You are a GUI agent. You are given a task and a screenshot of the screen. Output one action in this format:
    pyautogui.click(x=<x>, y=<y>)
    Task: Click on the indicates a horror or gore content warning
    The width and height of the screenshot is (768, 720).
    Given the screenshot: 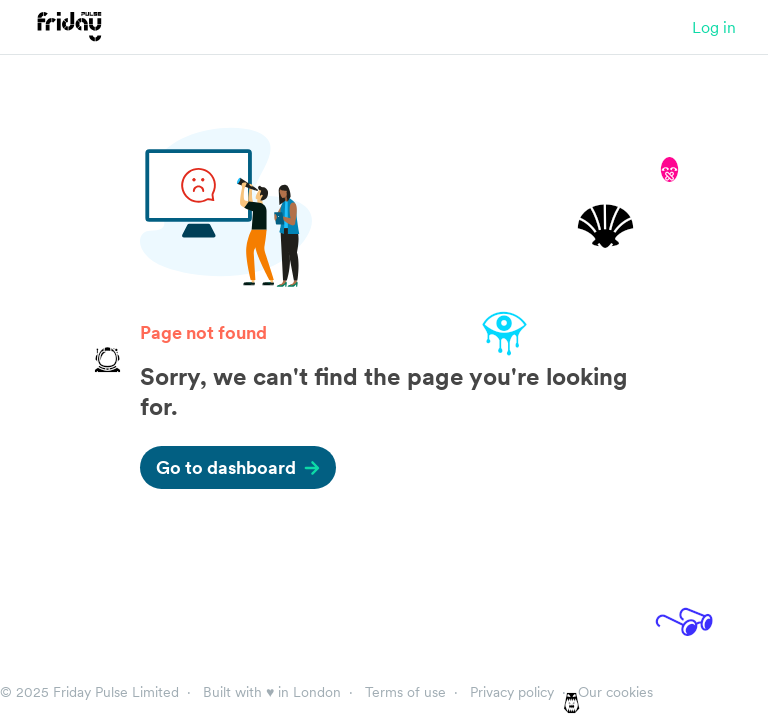 What is the action you would take?
    pyautogui.click(x=504, y=333)
    